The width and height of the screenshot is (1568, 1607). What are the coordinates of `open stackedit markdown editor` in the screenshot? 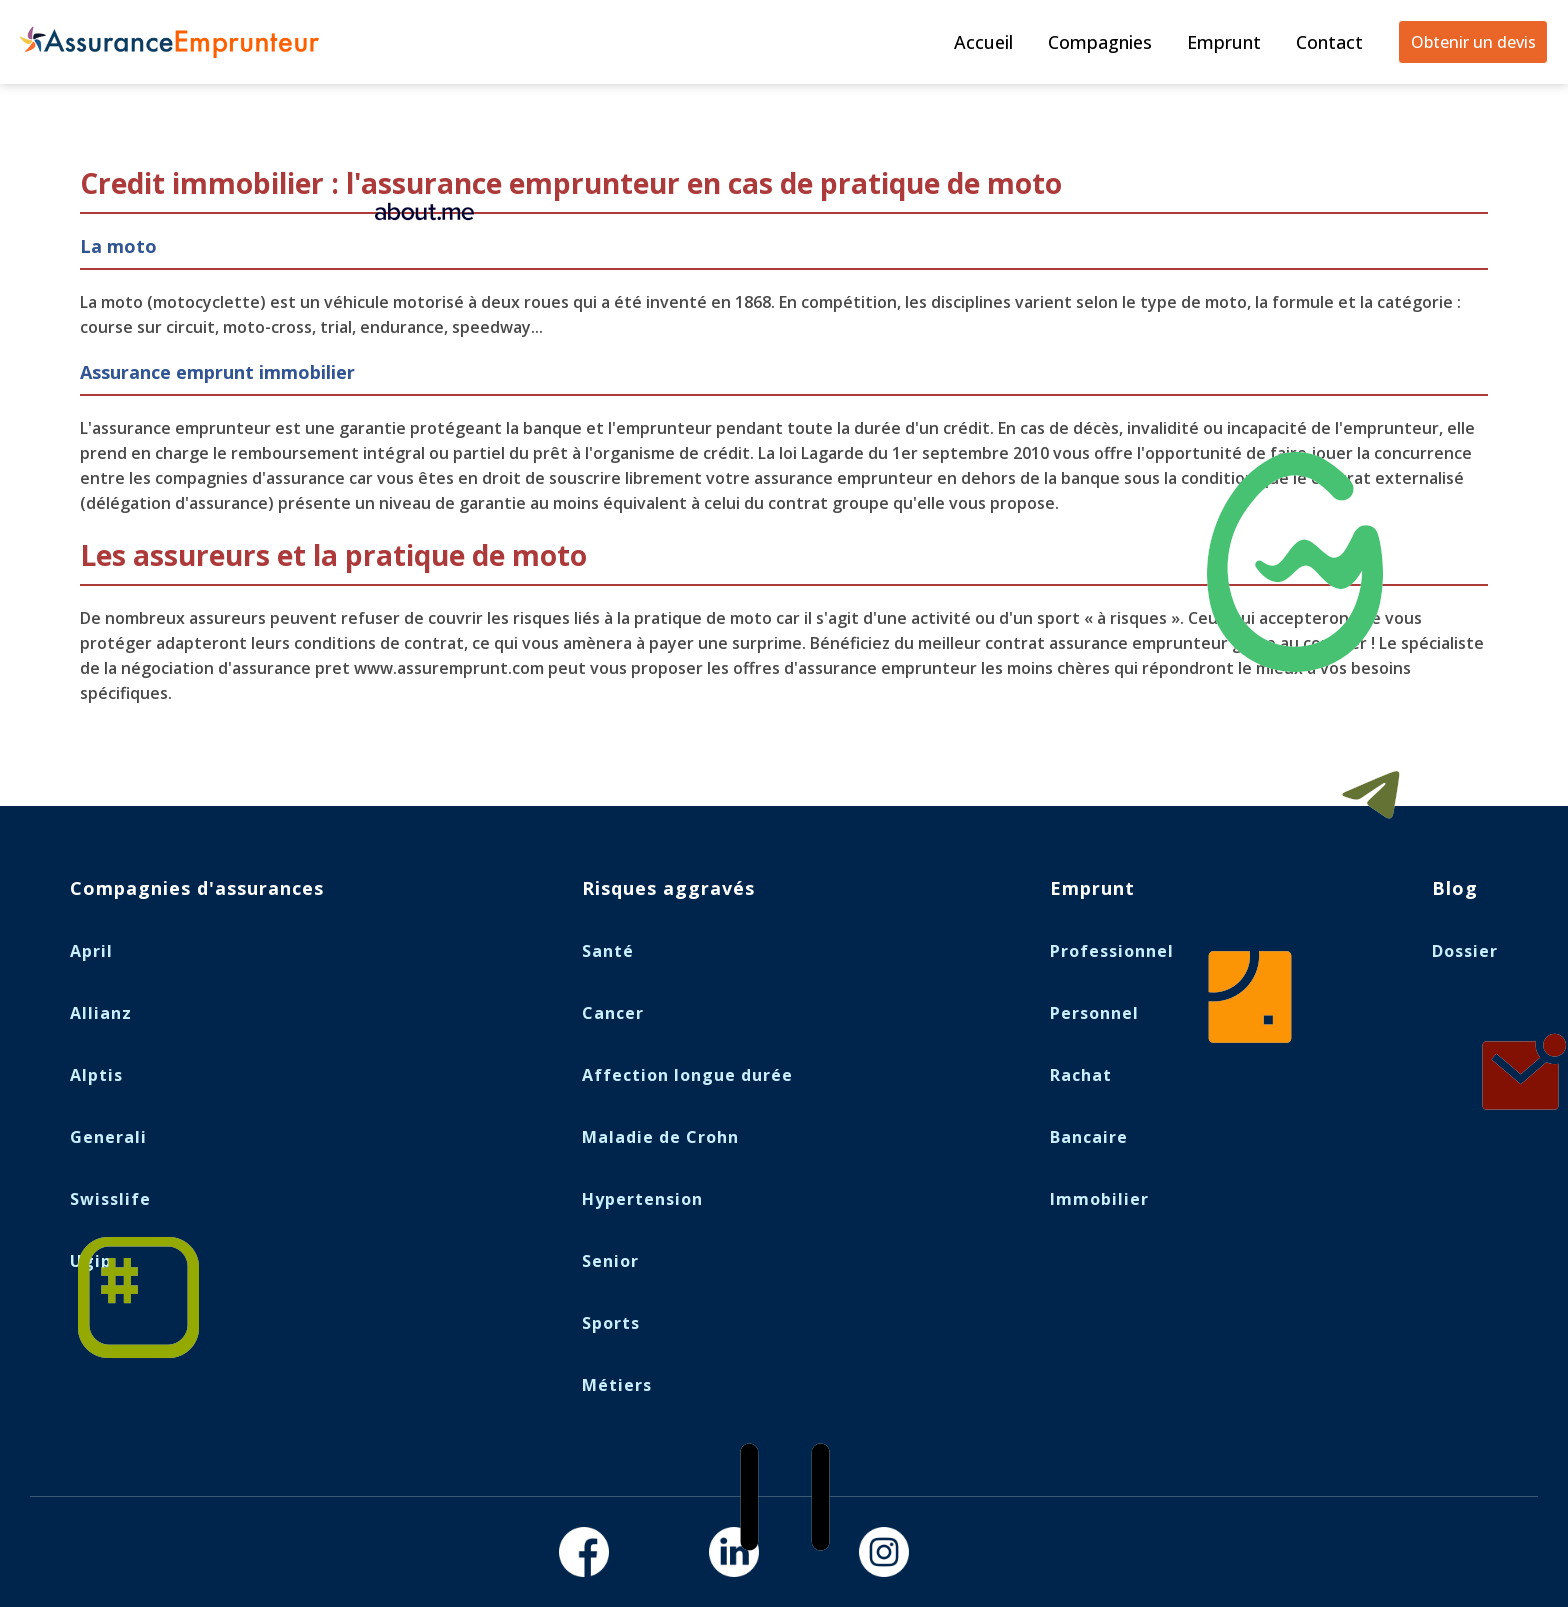 It's located at (138, 1297).